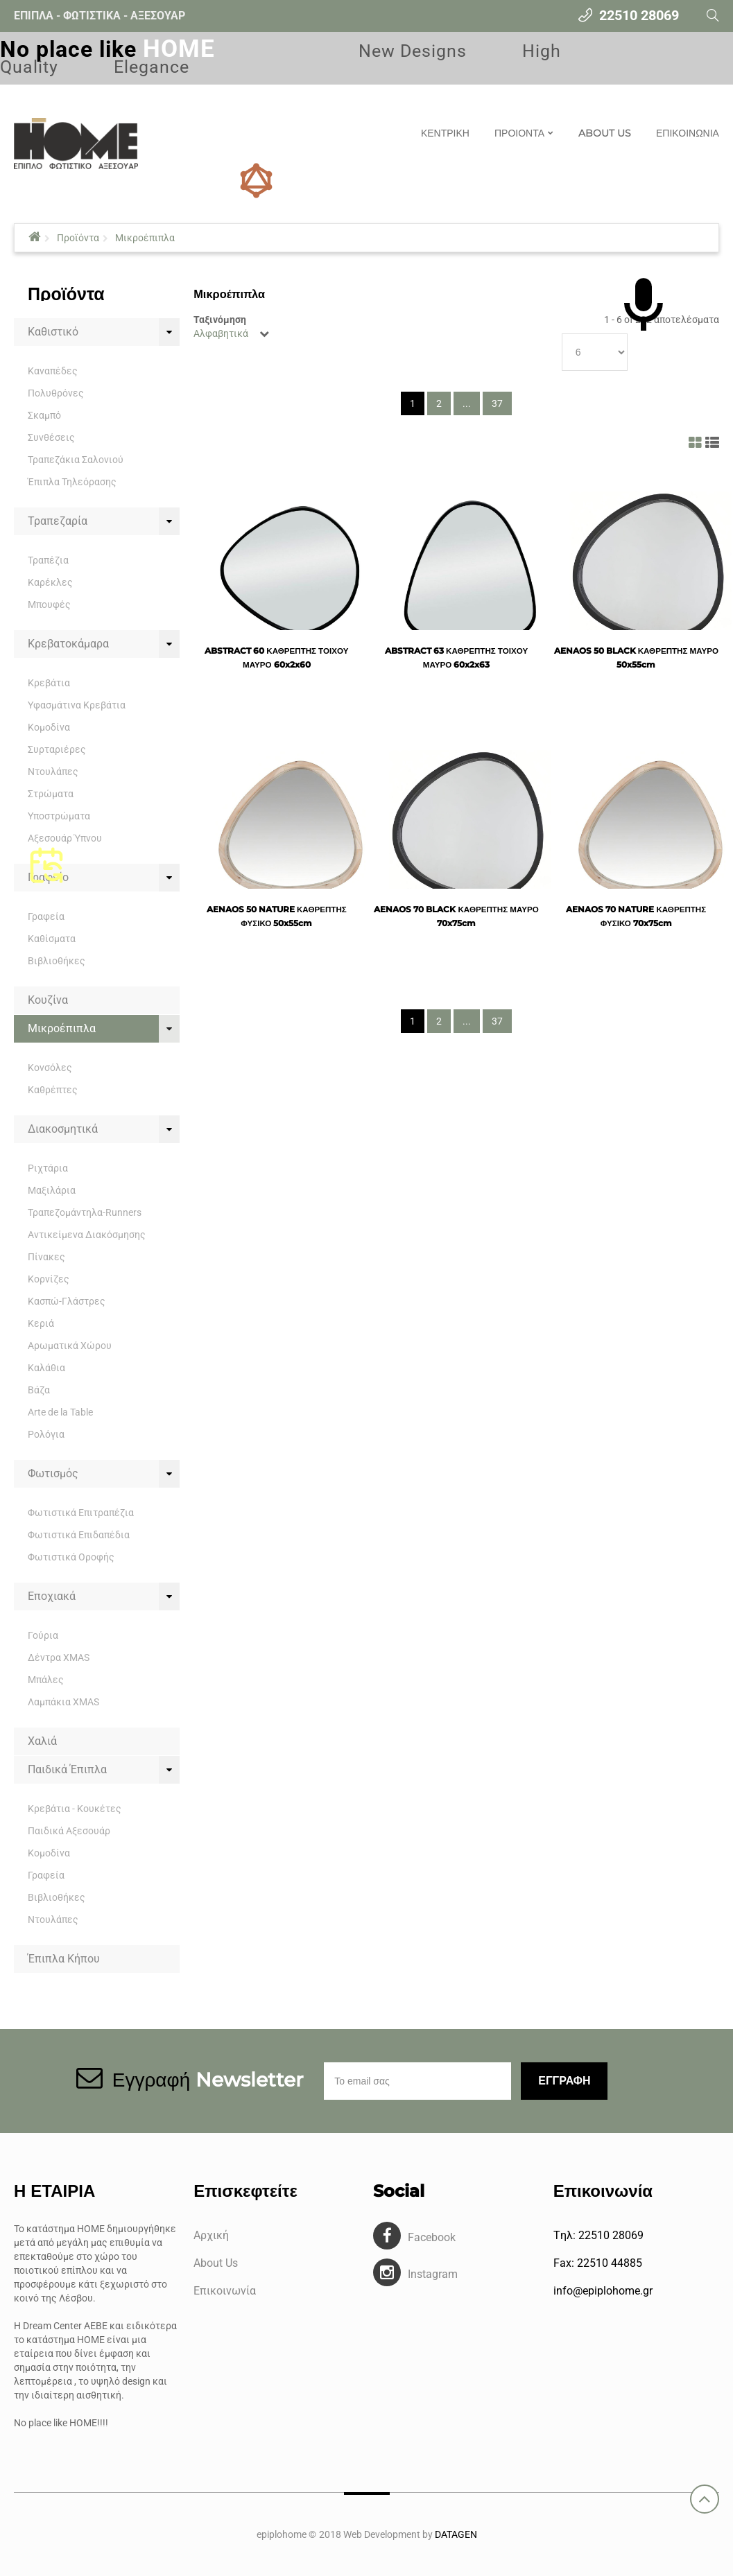 This screenshot has width=733, height=2576. I want to click on sync calendar with other devices or accounts, so click(46, 865).